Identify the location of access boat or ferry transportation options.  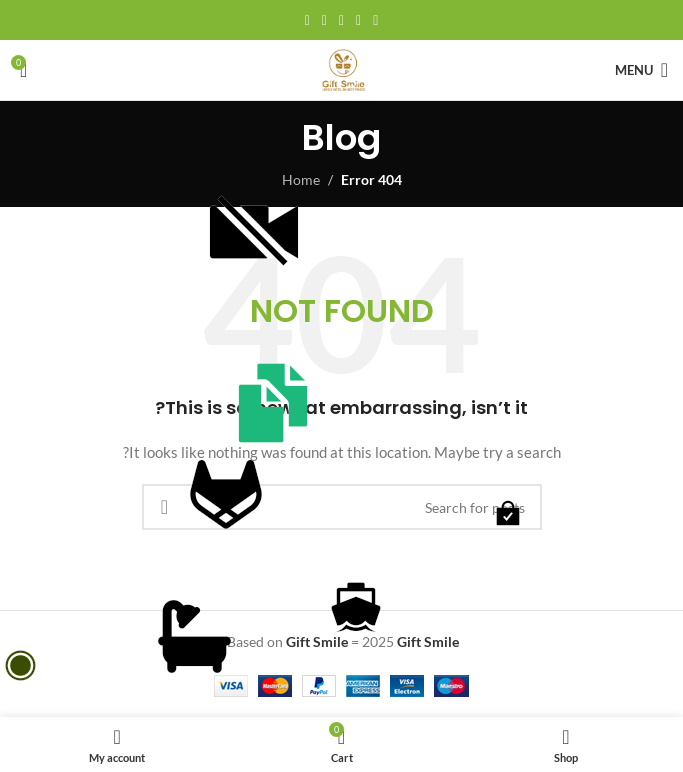
(356, 608).